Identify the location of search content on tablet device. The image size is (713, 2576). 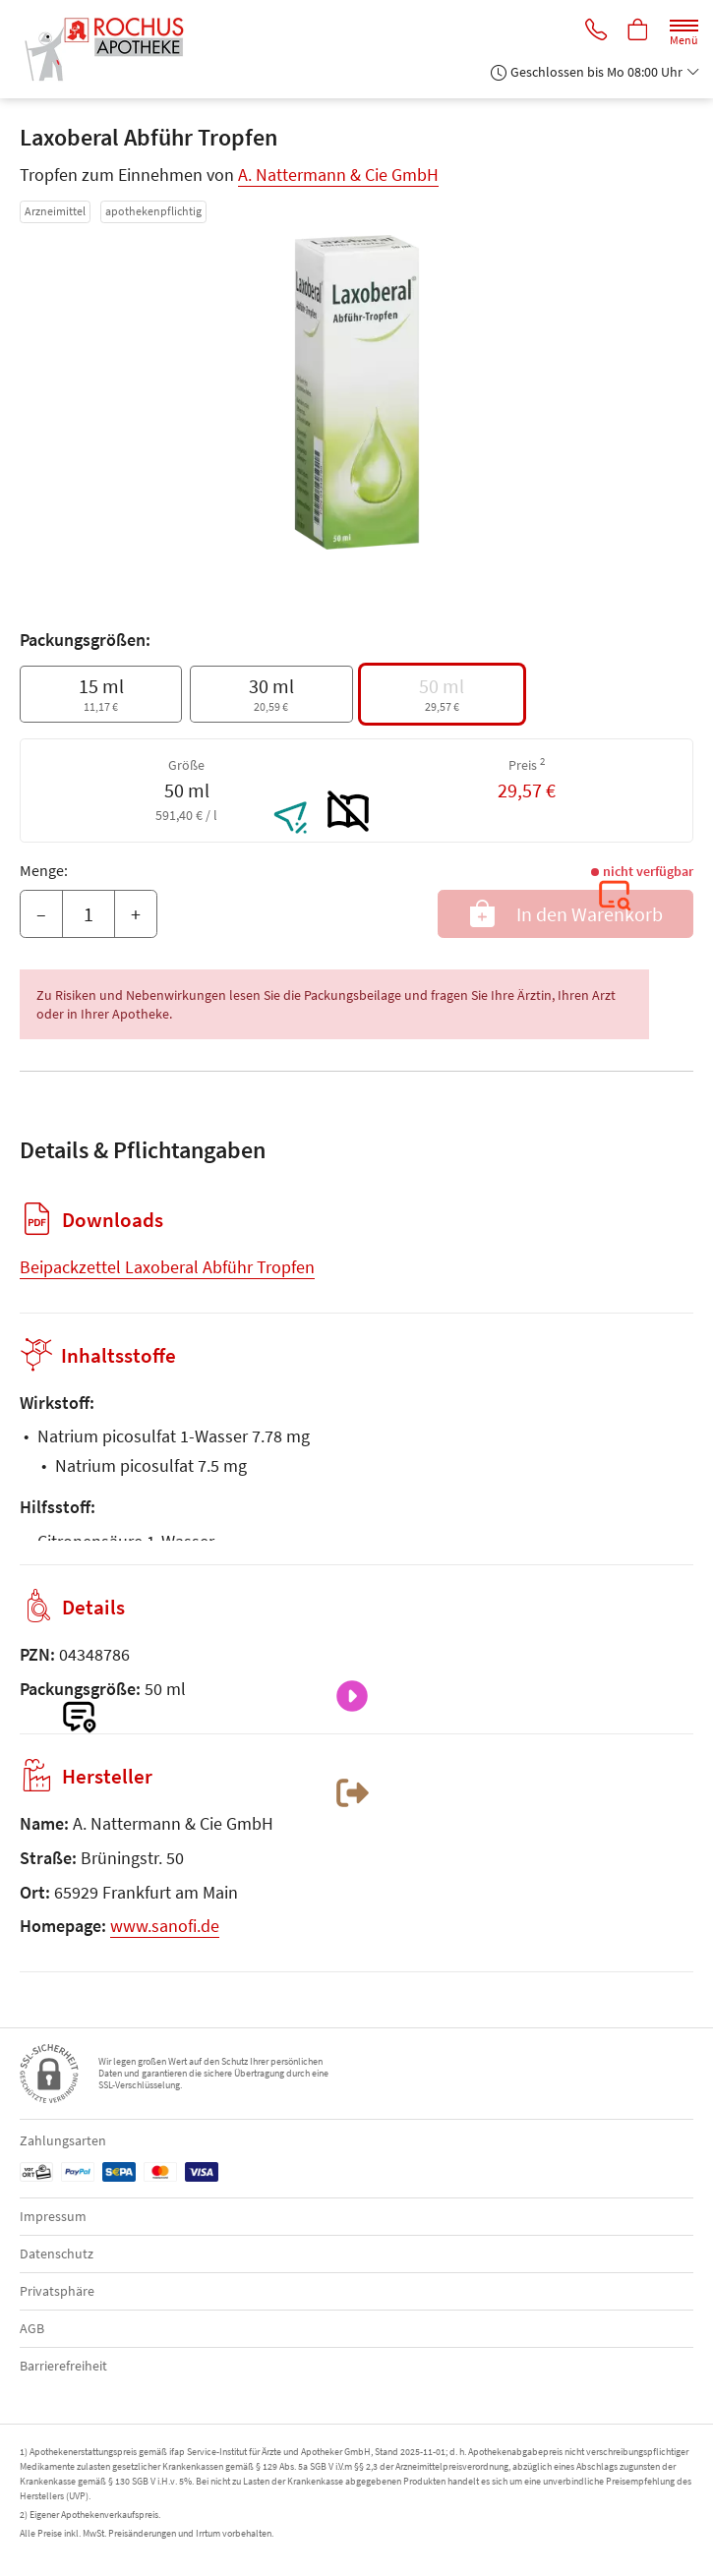
(614, 894).